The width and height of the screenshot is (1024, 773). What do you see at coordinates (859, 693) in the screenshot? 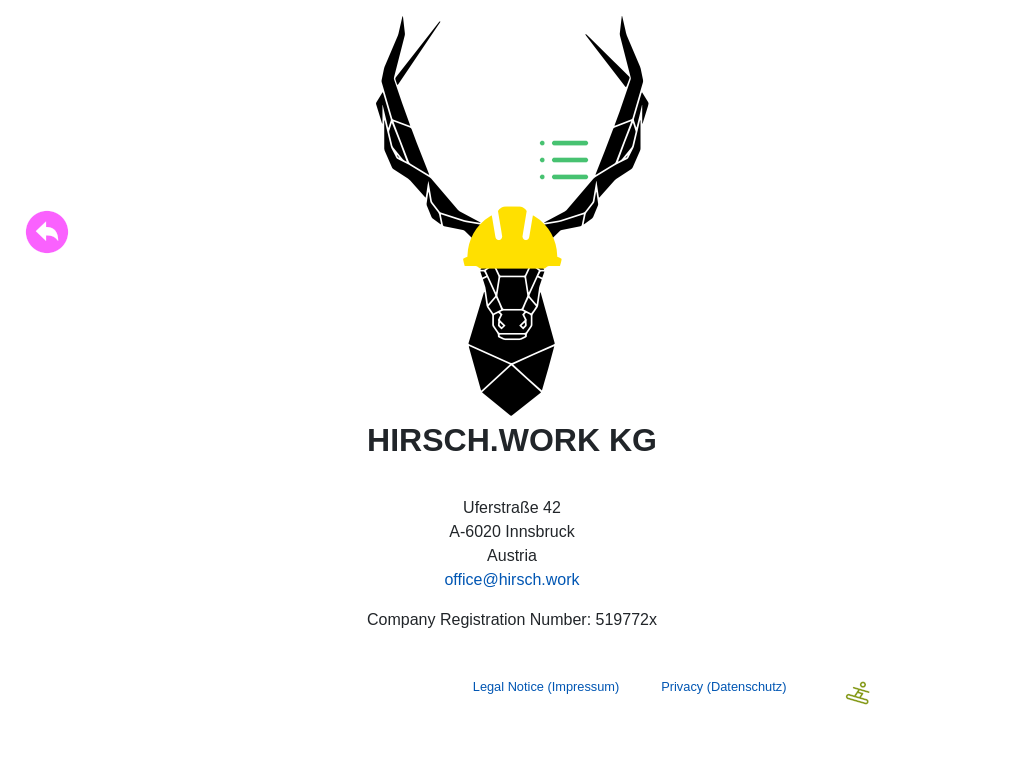
I see `access snowboarding or winter sports content` at bounding box center [859, 693].